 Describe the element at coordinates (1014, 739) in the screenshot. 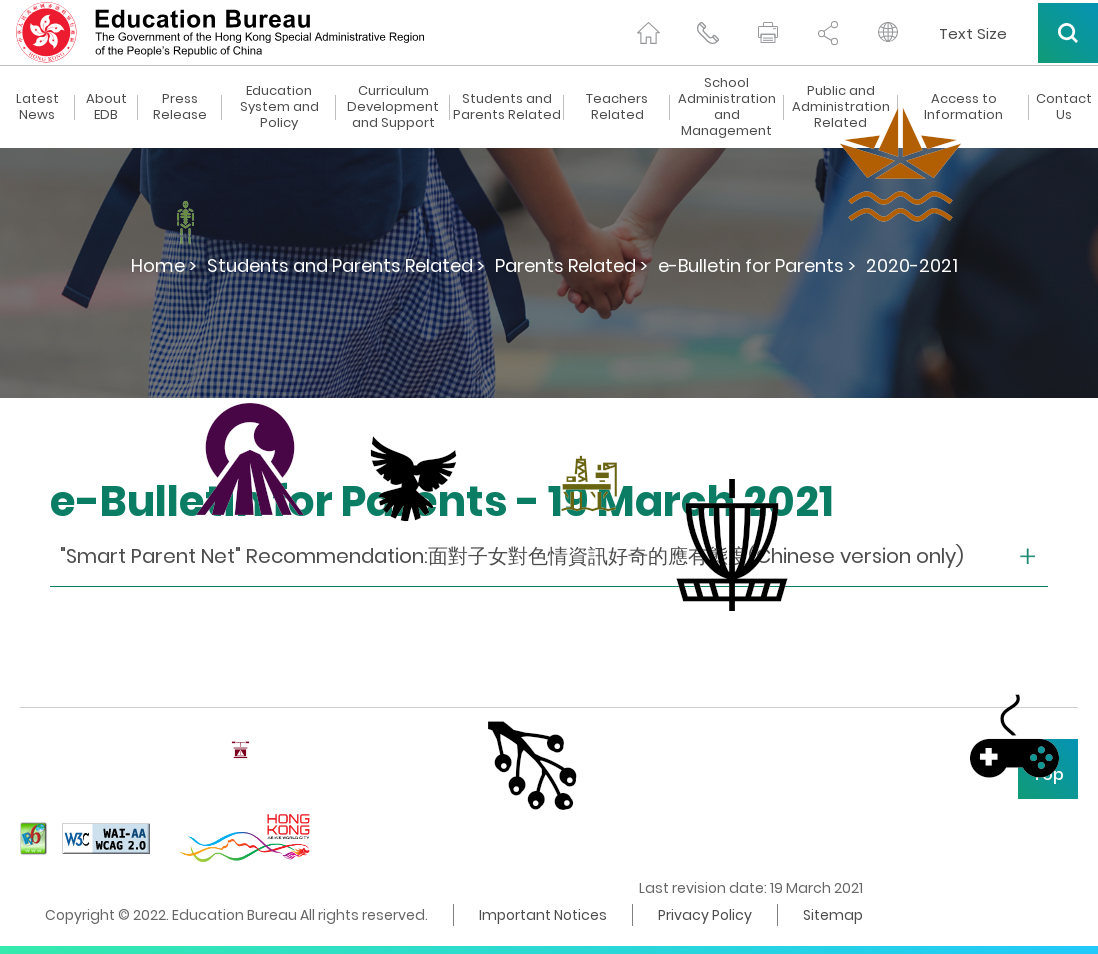

I see `access gaming features or settings` at that location.